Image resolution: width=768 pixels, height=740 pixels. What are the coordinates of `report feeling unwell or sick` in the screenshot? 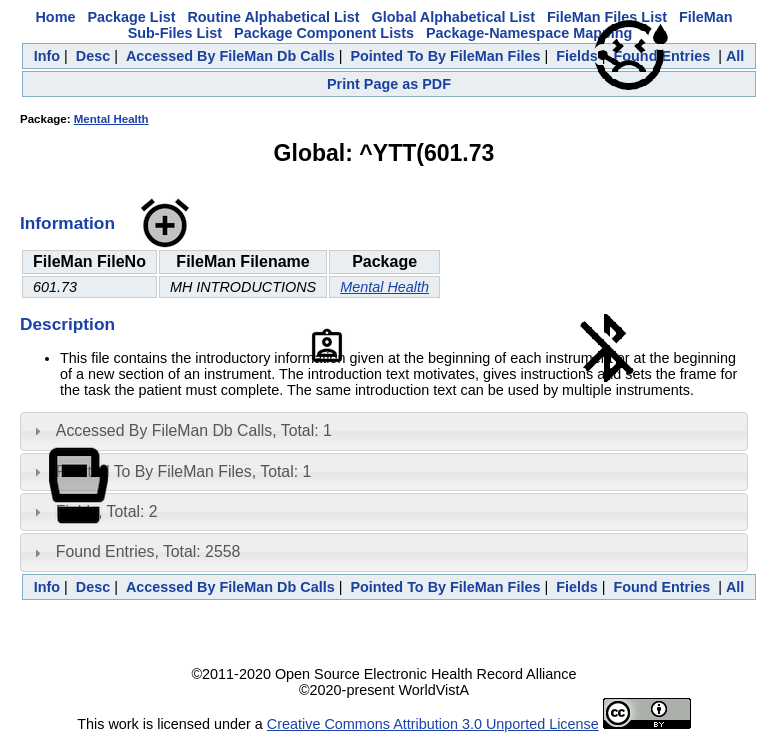 It's located at (629, 55).